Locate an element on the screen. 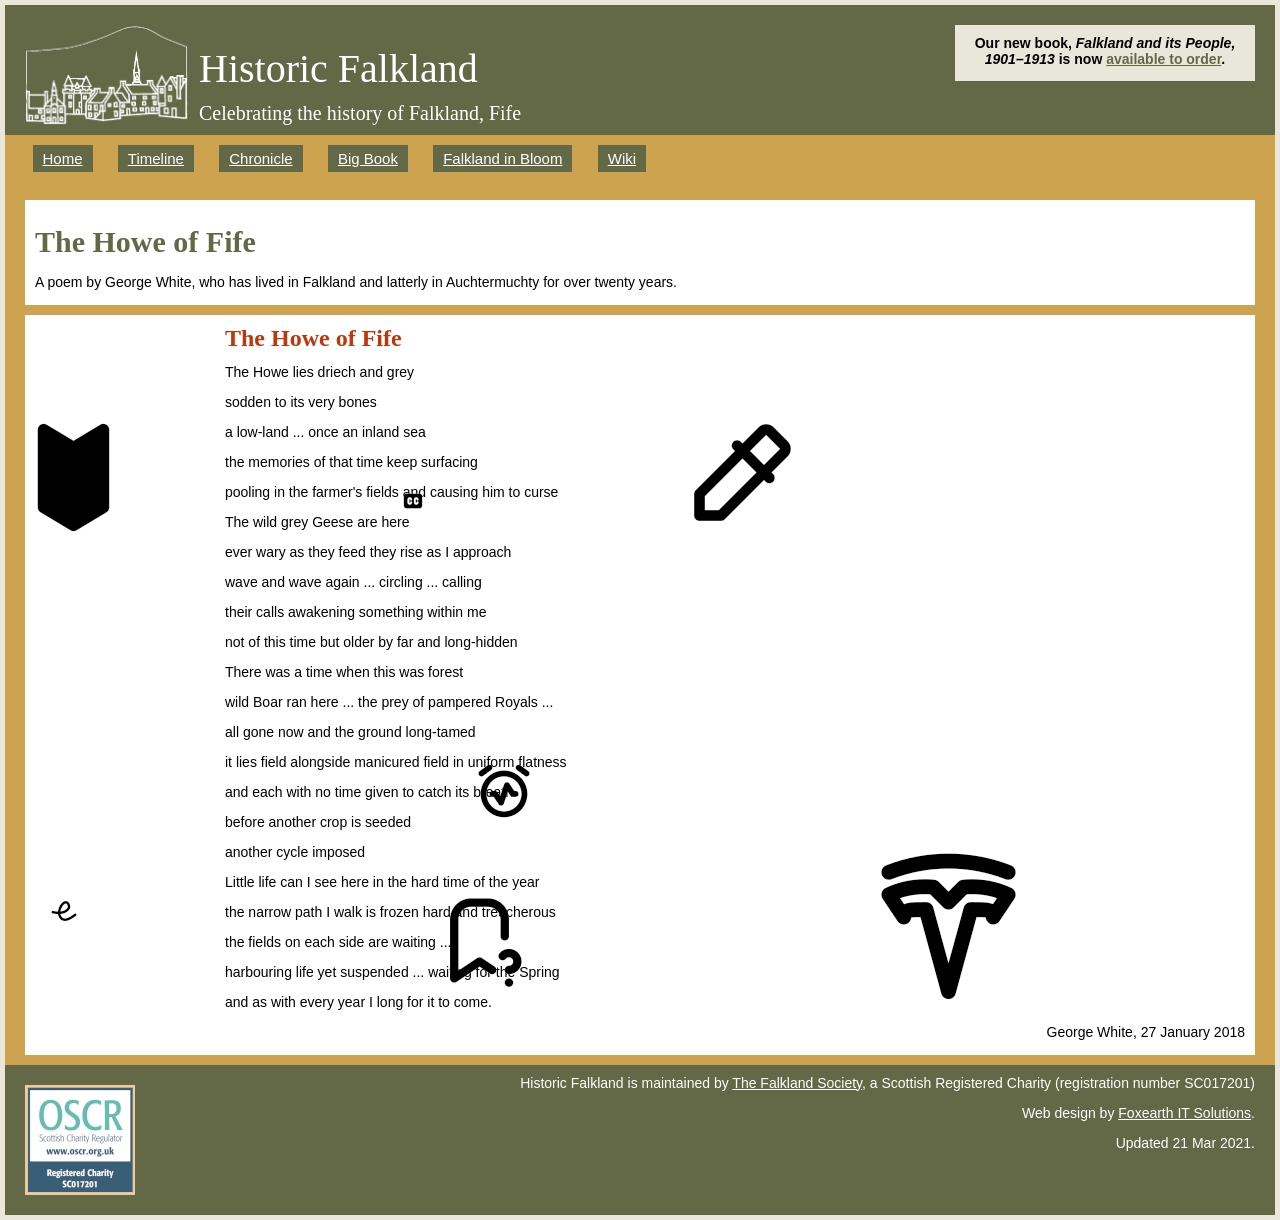 This screenshot has width=1280, height=1220. access bookmark help or FAQ is located at coordinates (479, 940).